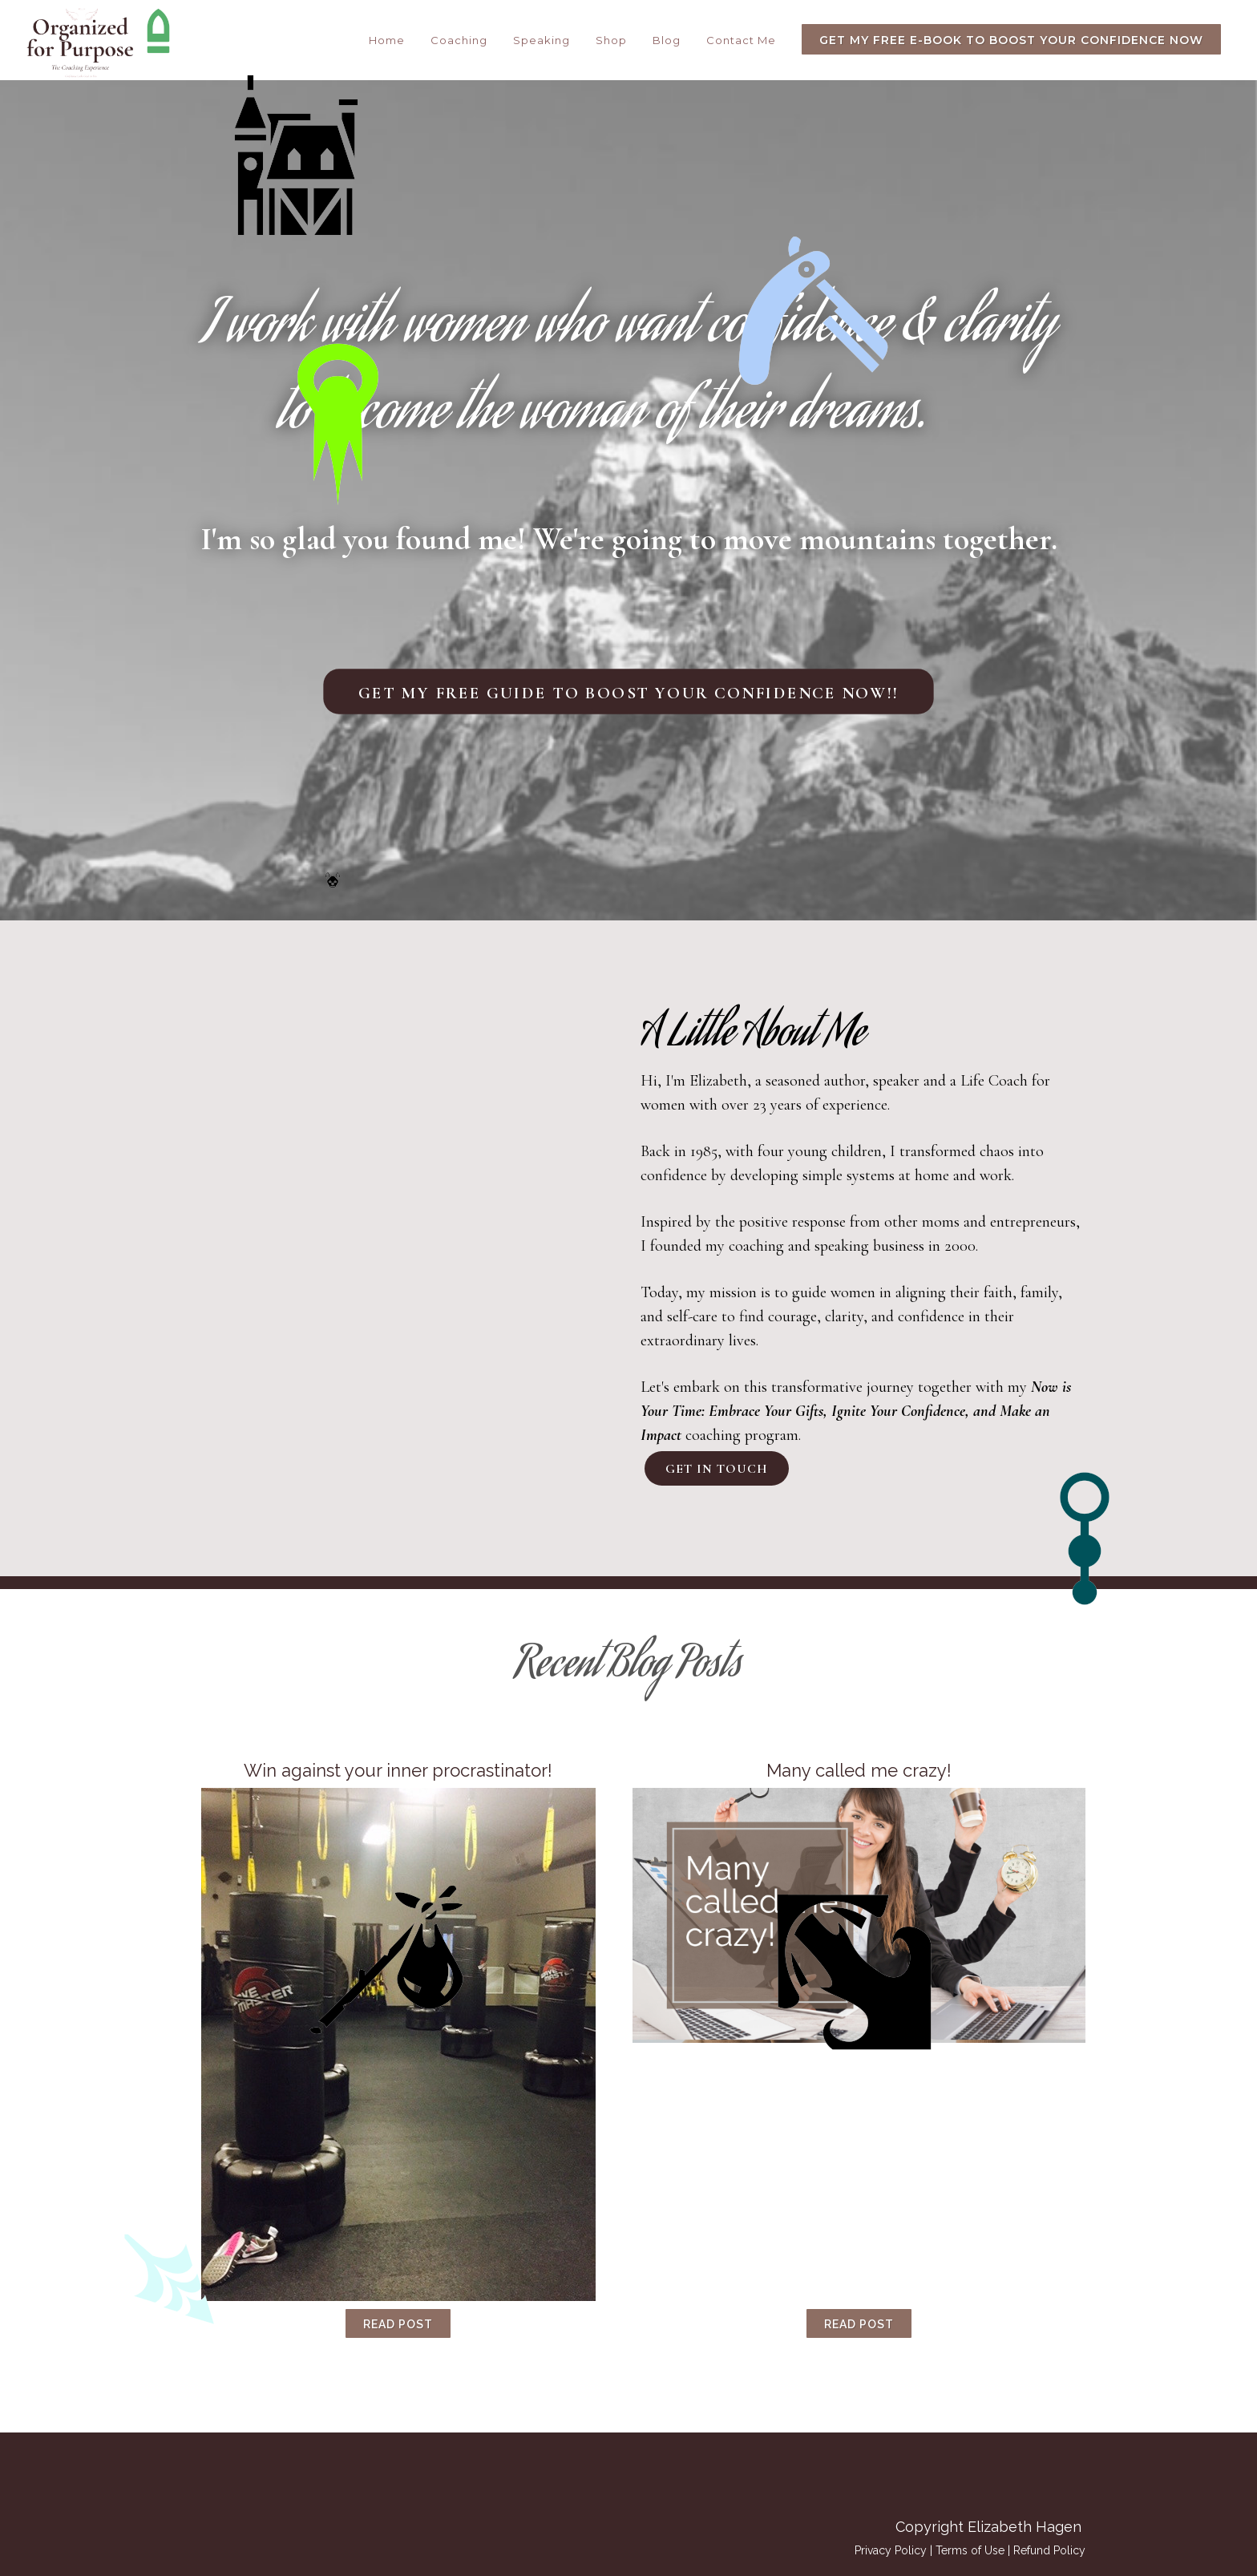 This screenshot has width=1257, height=2576. I want to click on activate fire breath ability, so click(854, 1971).